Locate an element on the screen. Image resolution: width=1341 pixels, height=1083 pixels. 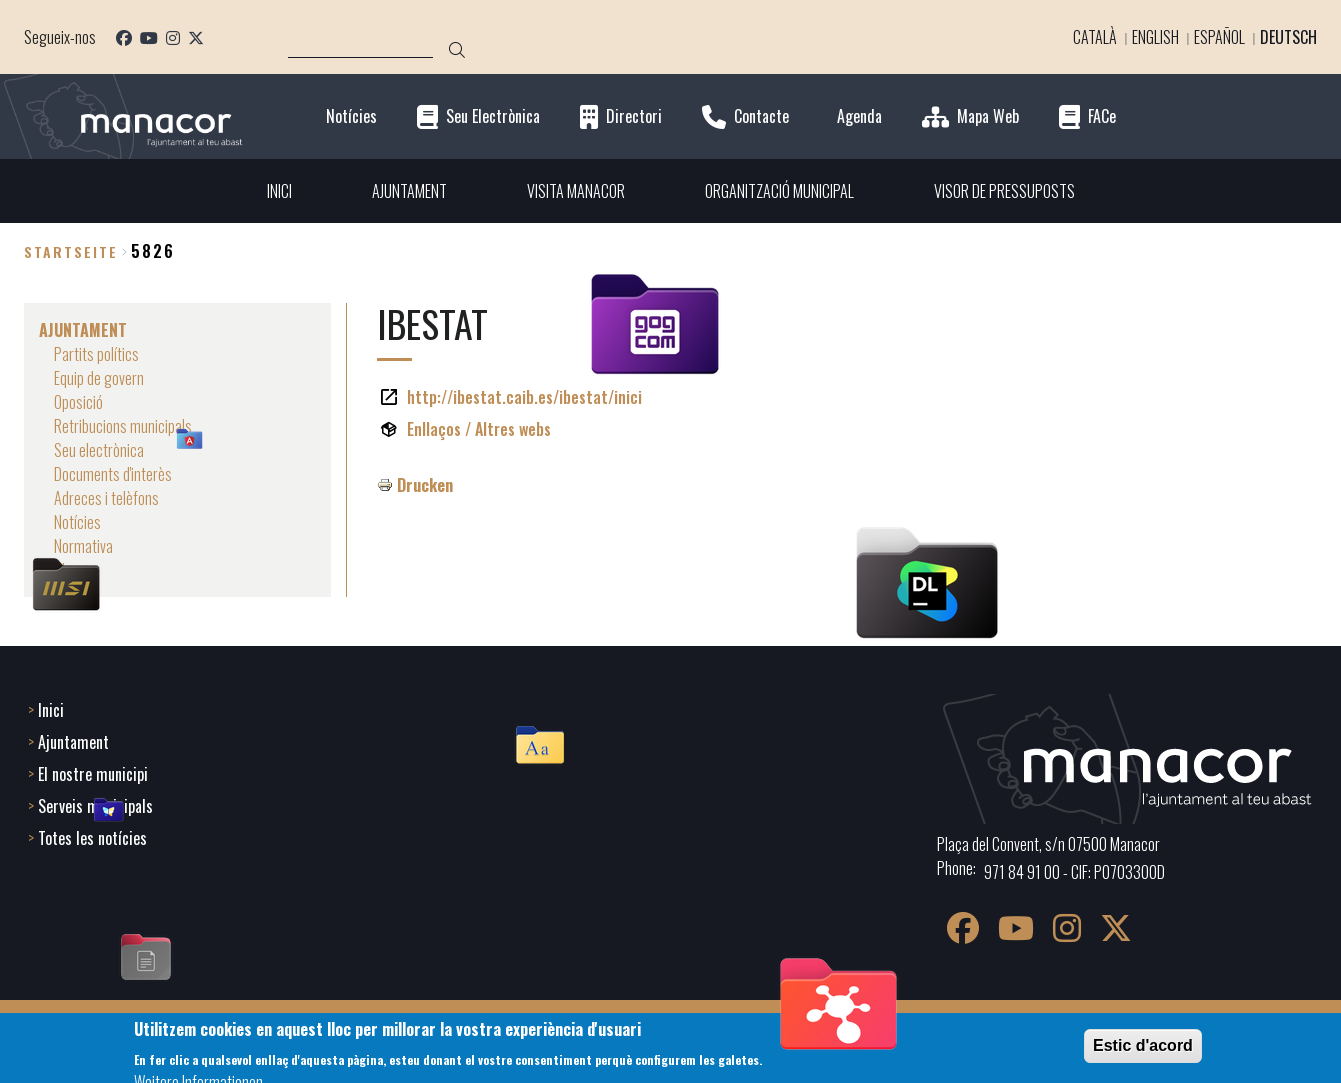
open folder containing Angular project files is located at coordinates (189, 439).